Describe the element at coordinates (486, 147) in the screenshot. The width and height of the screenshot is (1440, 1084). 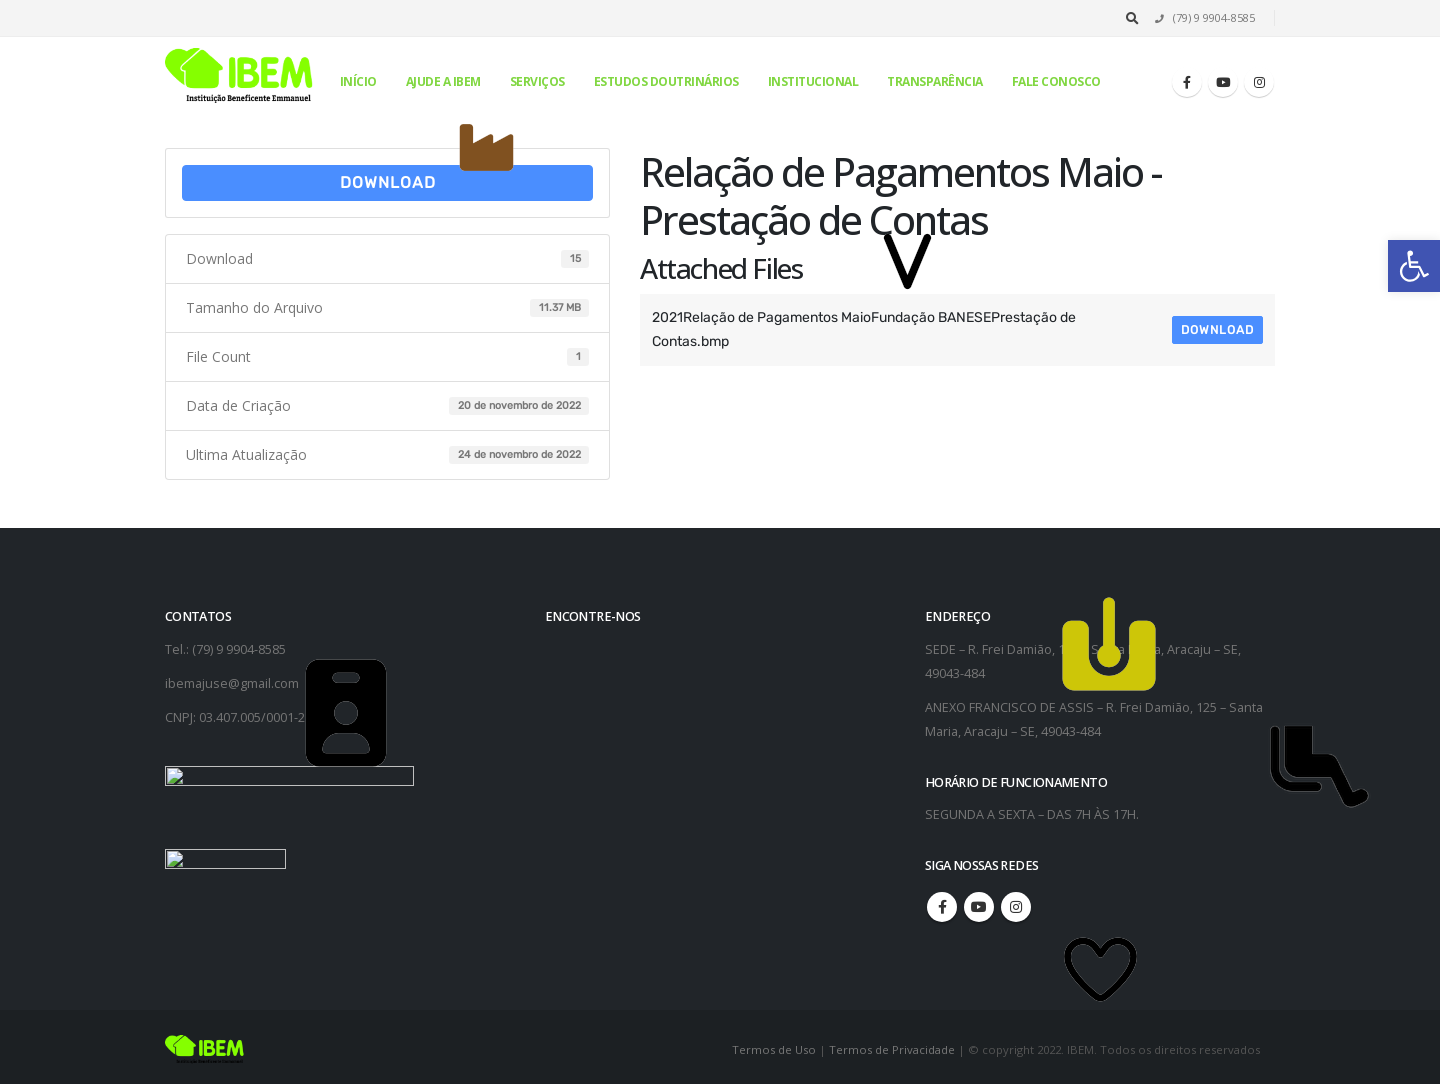
I see `view industrial or manufacturing settings` at that location.